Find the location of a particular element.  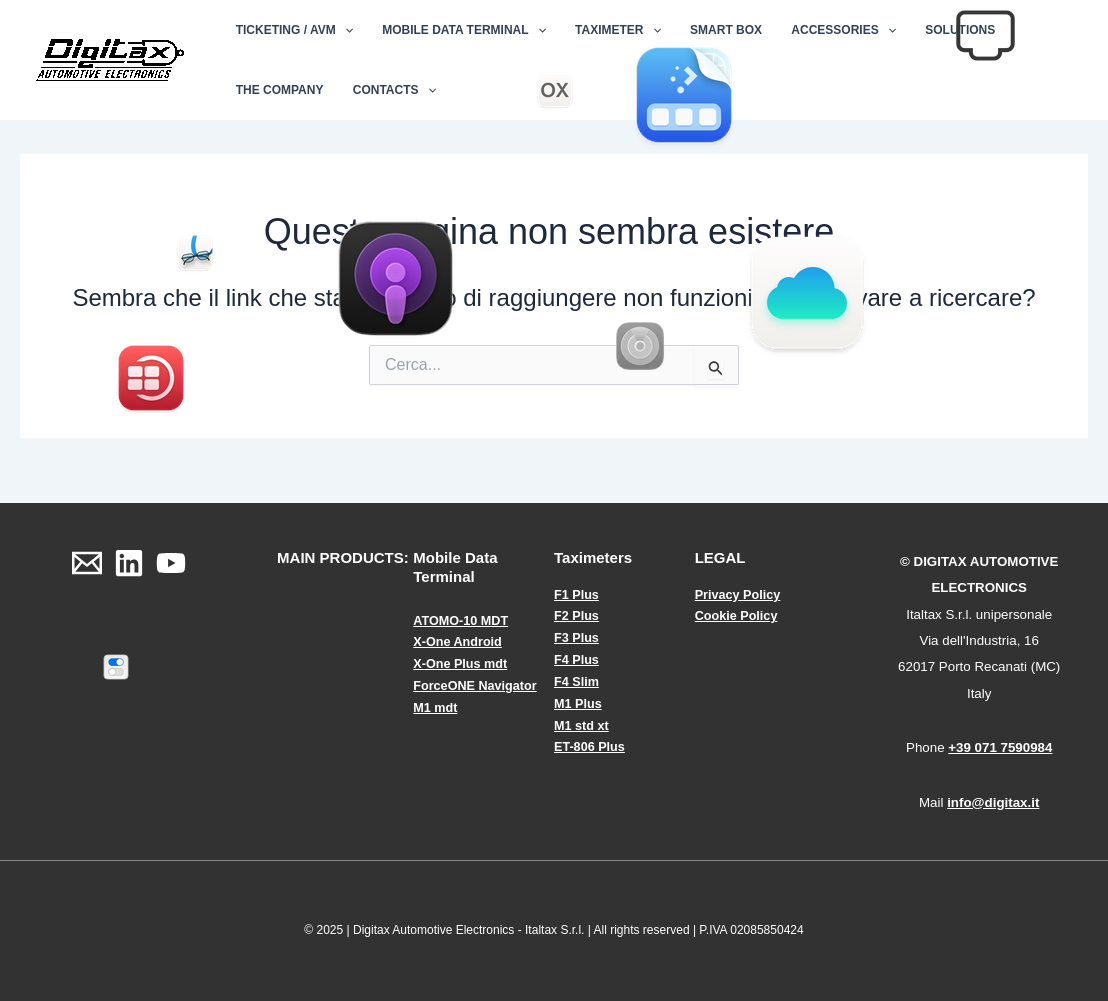

open okular document viewer is located at coordinates (195, 253).